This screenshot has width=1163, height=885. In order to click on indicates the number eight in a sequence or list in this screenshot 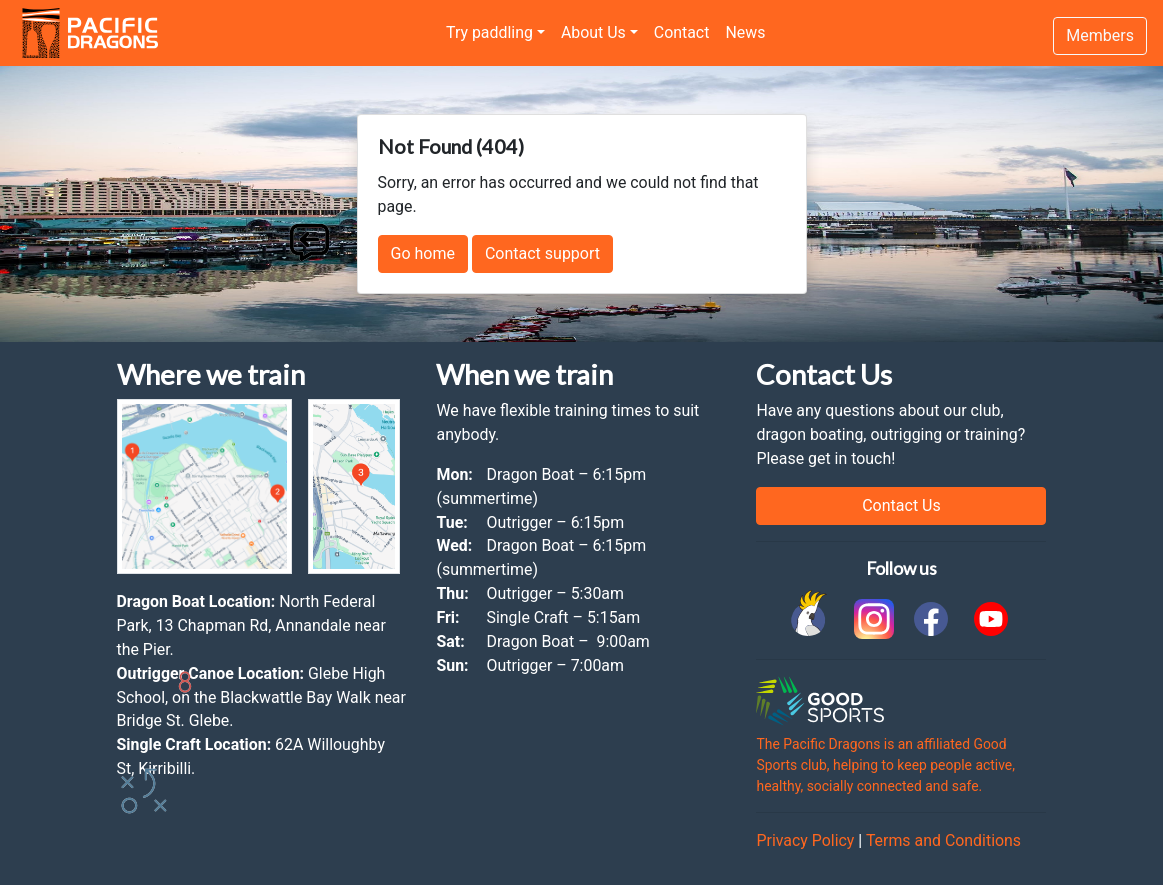, I will do `click(185, 682)`.